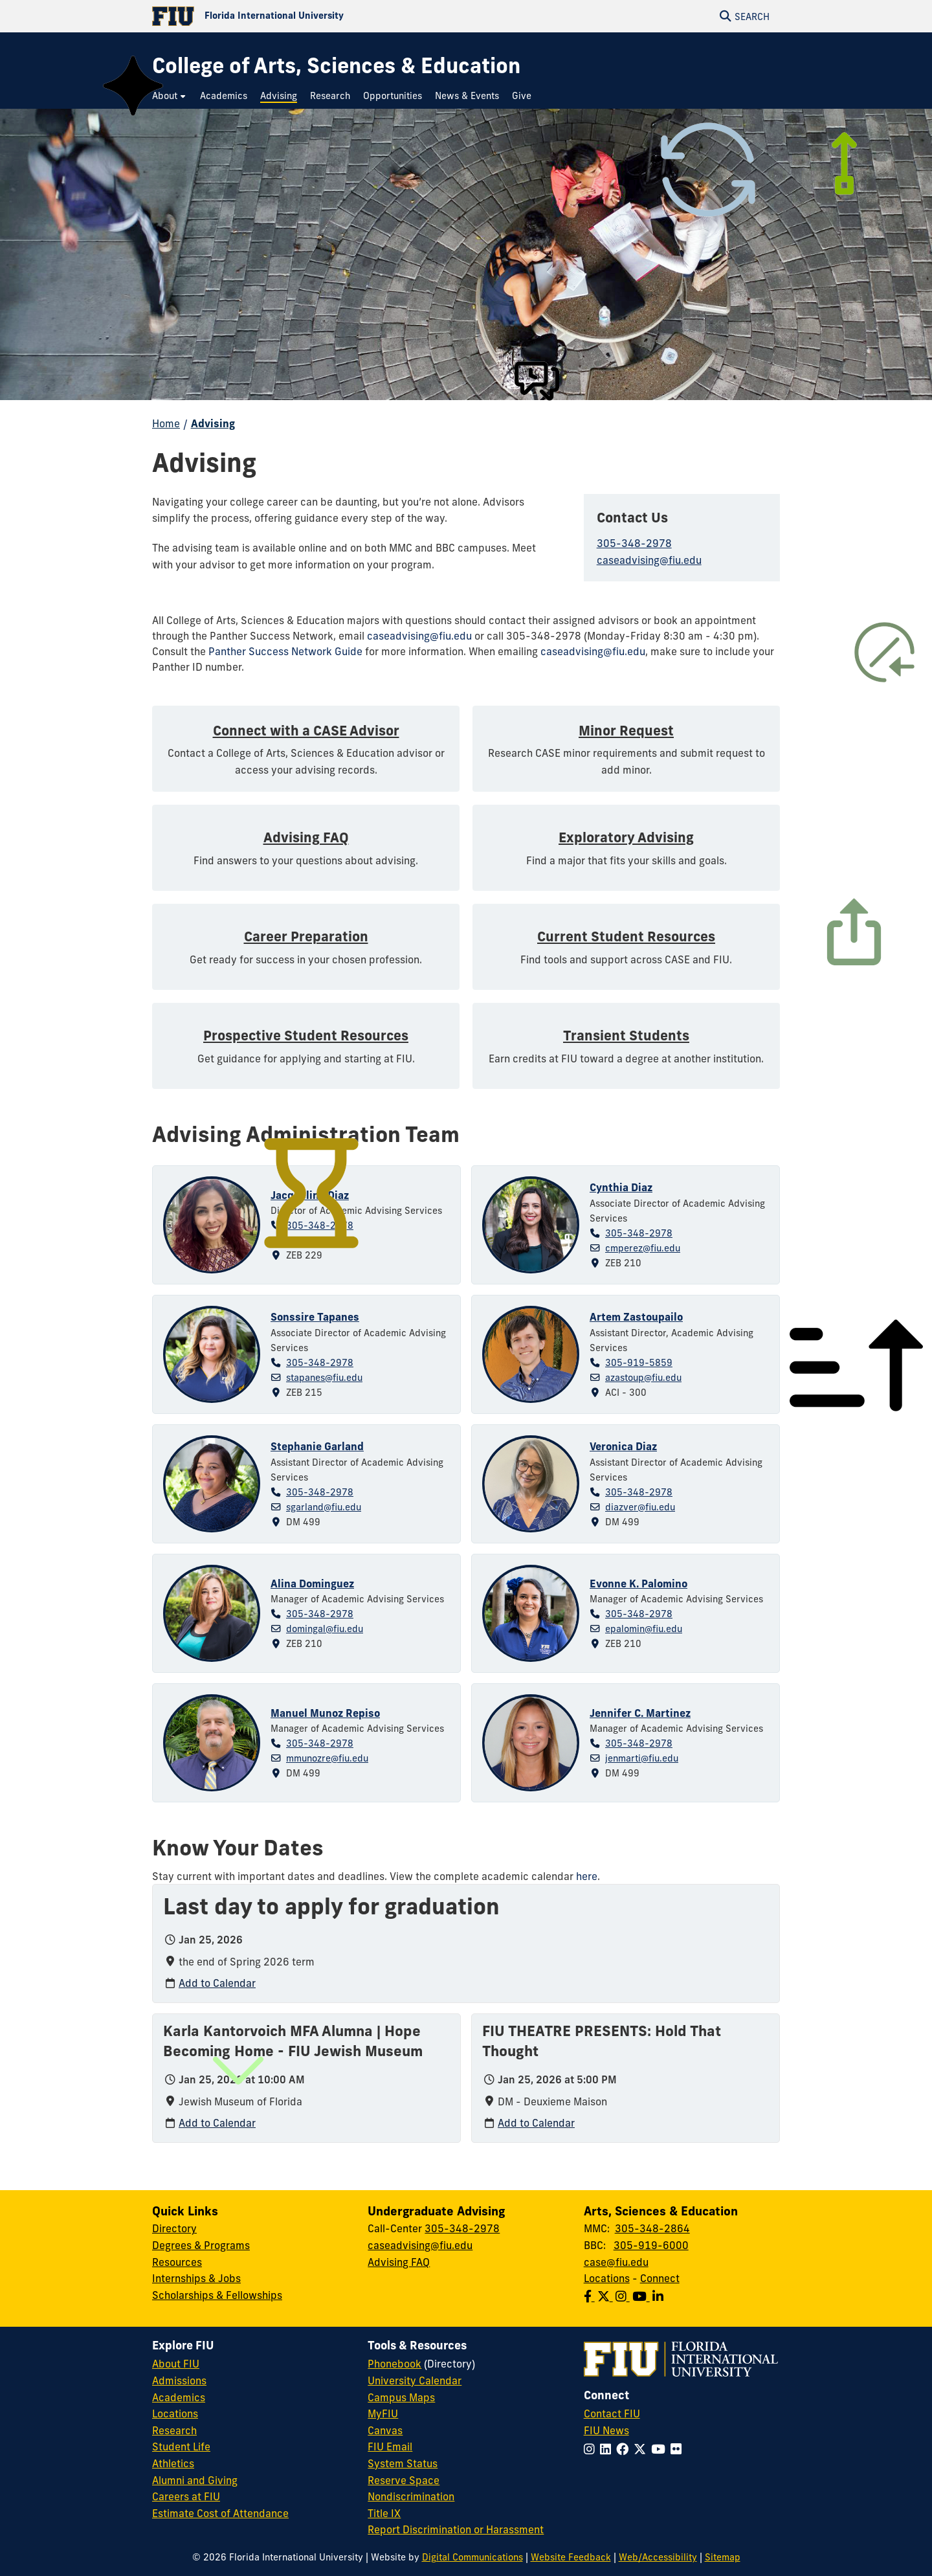 The height and width of the screenshot is (2576, 932). What do you see at coordinates (844, 163) in the screenshot?
I see `move item up in a list or hierarchy` at bounding box center [844, 163].